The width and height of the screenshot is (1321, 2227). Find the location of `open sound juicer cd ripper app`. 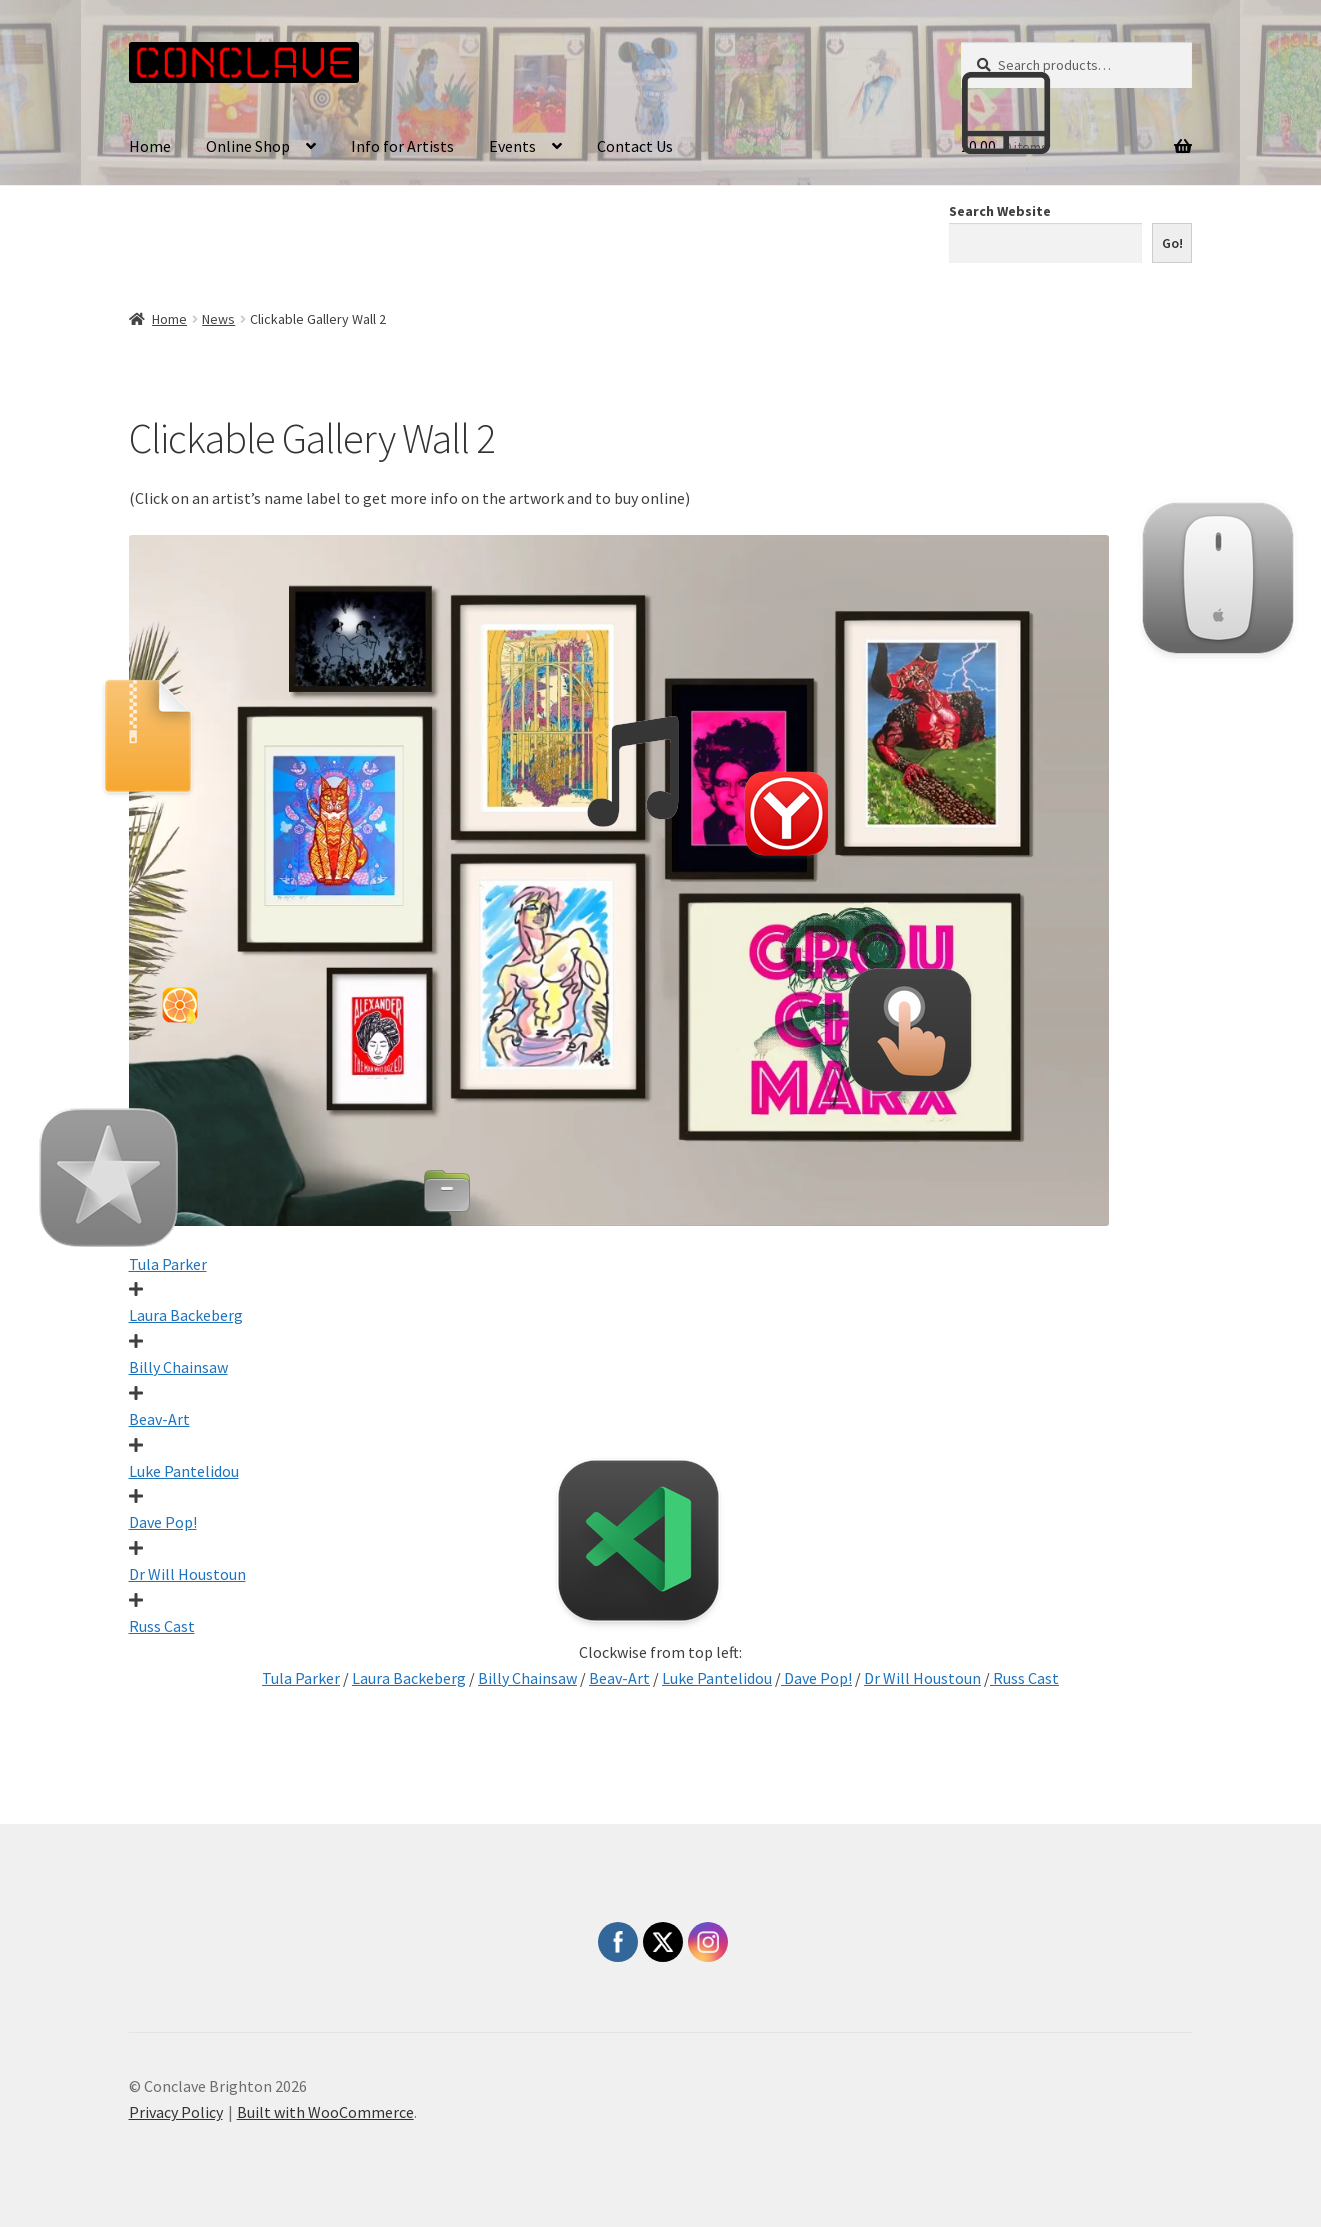

open sound juicer cd ripper app is located at coordinates (180, 1005).